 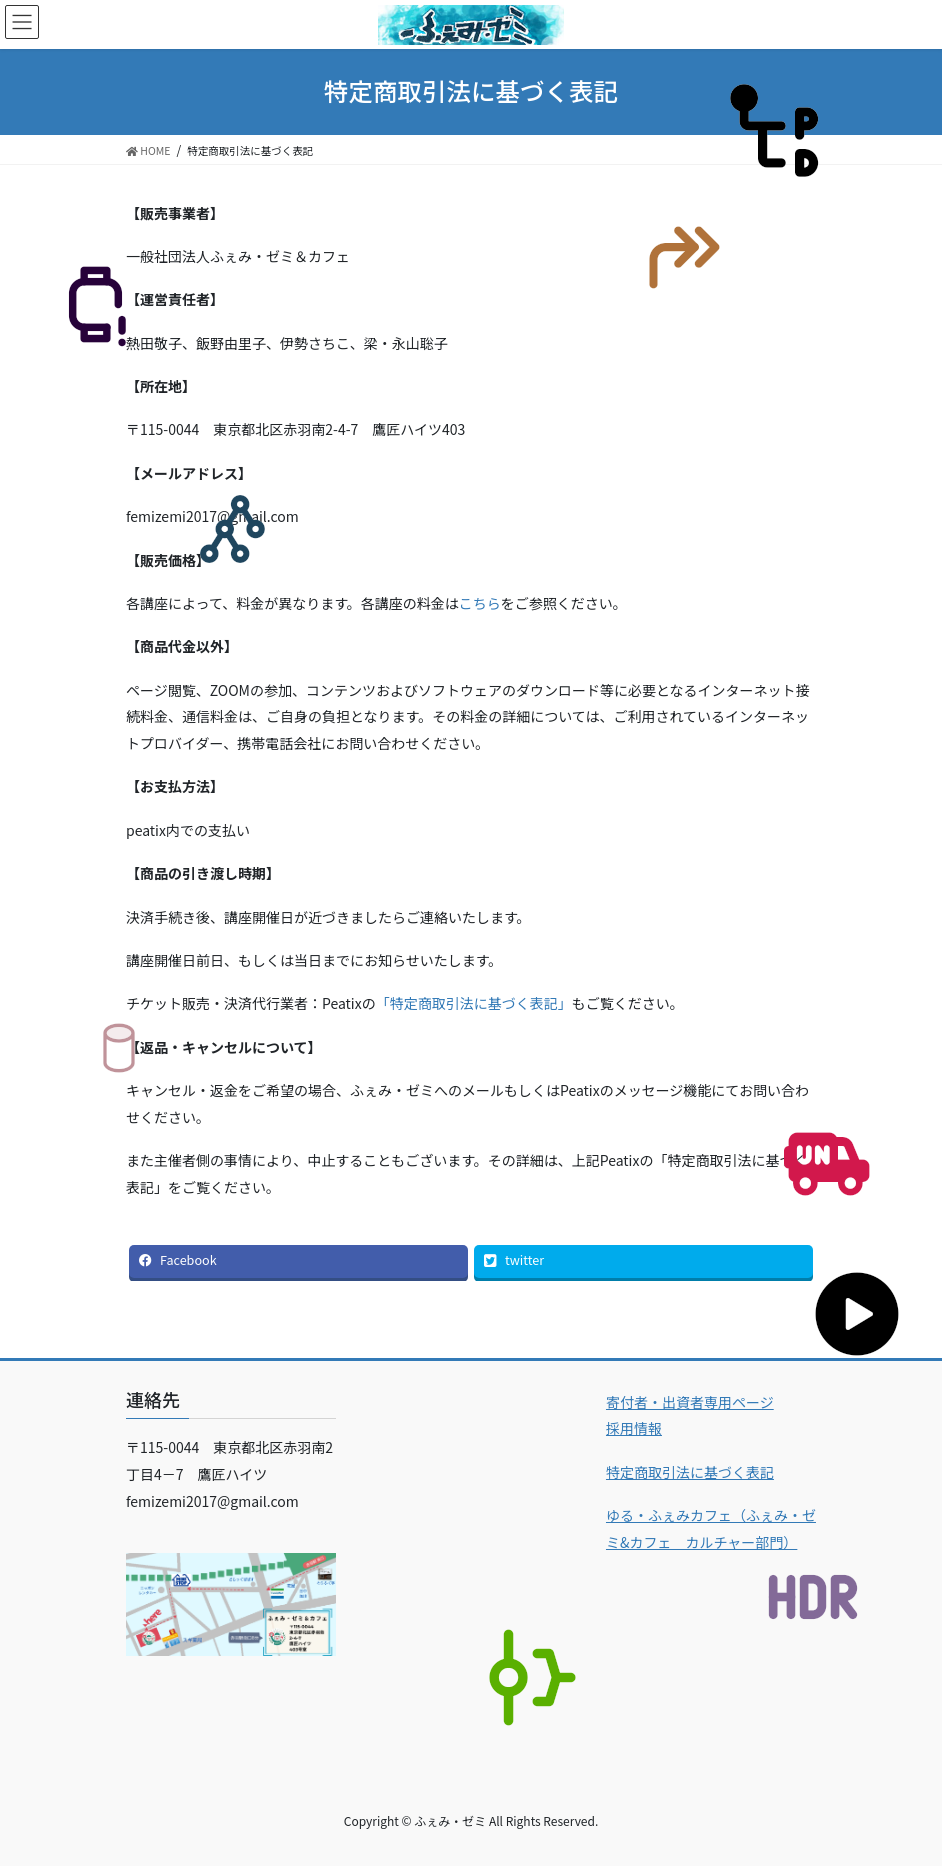 I want to click on toggle HDR mode for photos or video, so click(x=813, y=1597).